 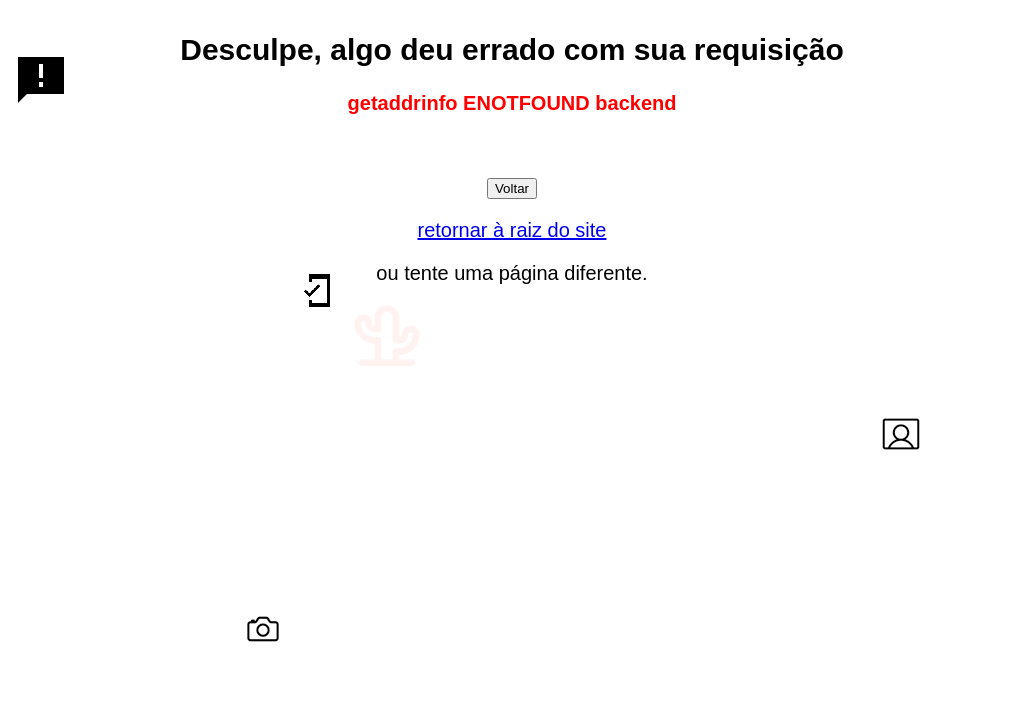 I want to click on take a photo, so click(x=263, y=629).